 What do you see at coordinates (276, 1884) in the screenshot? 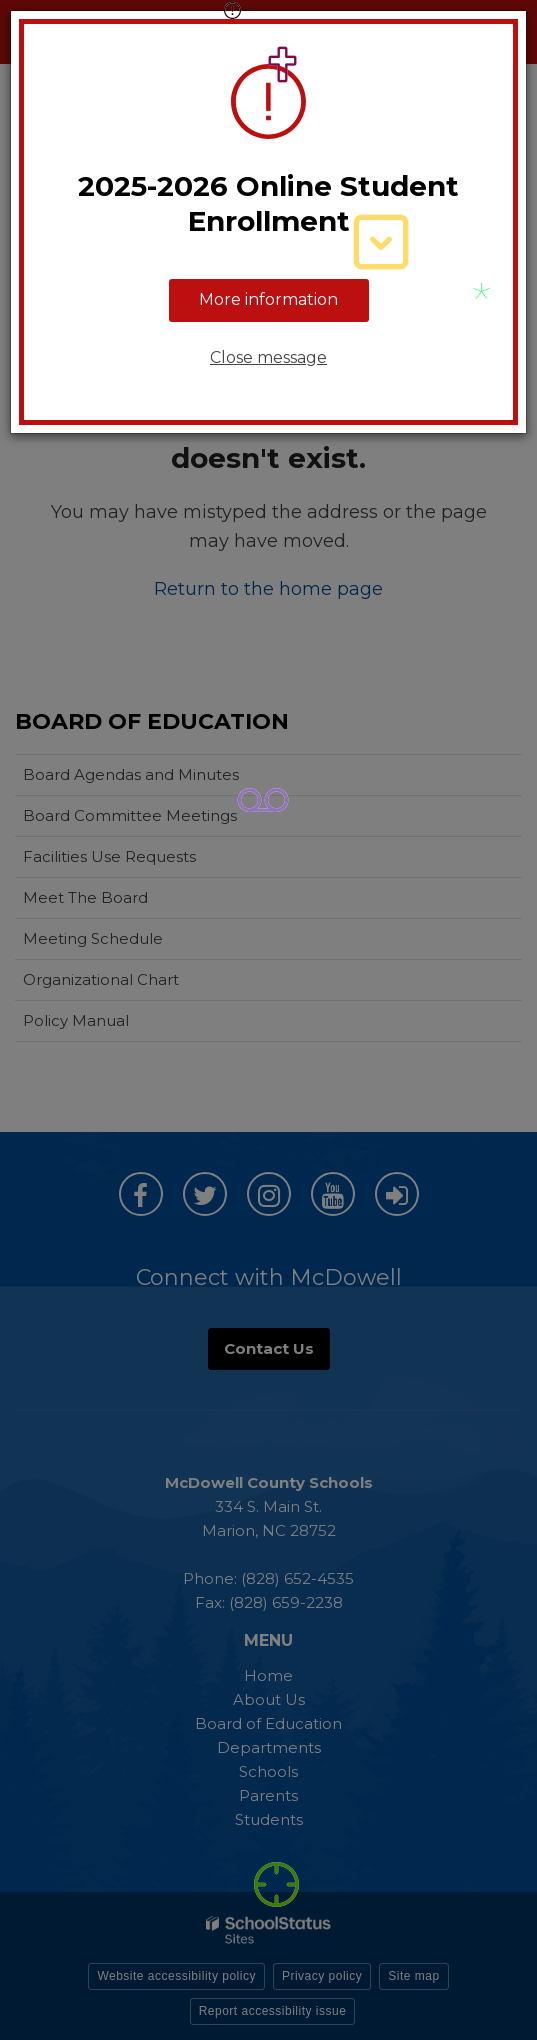
I see `center map on current location` at bounding box center [276, 1884].